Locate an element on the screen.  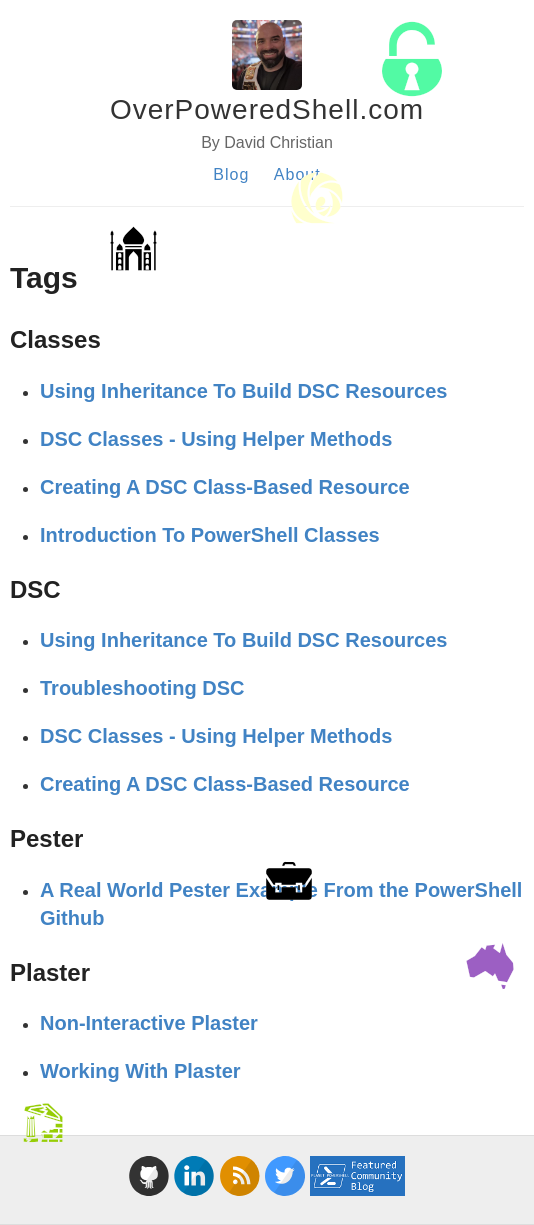
indicates a monster or creature ability in a game interface is located at coordinates (316, 197).